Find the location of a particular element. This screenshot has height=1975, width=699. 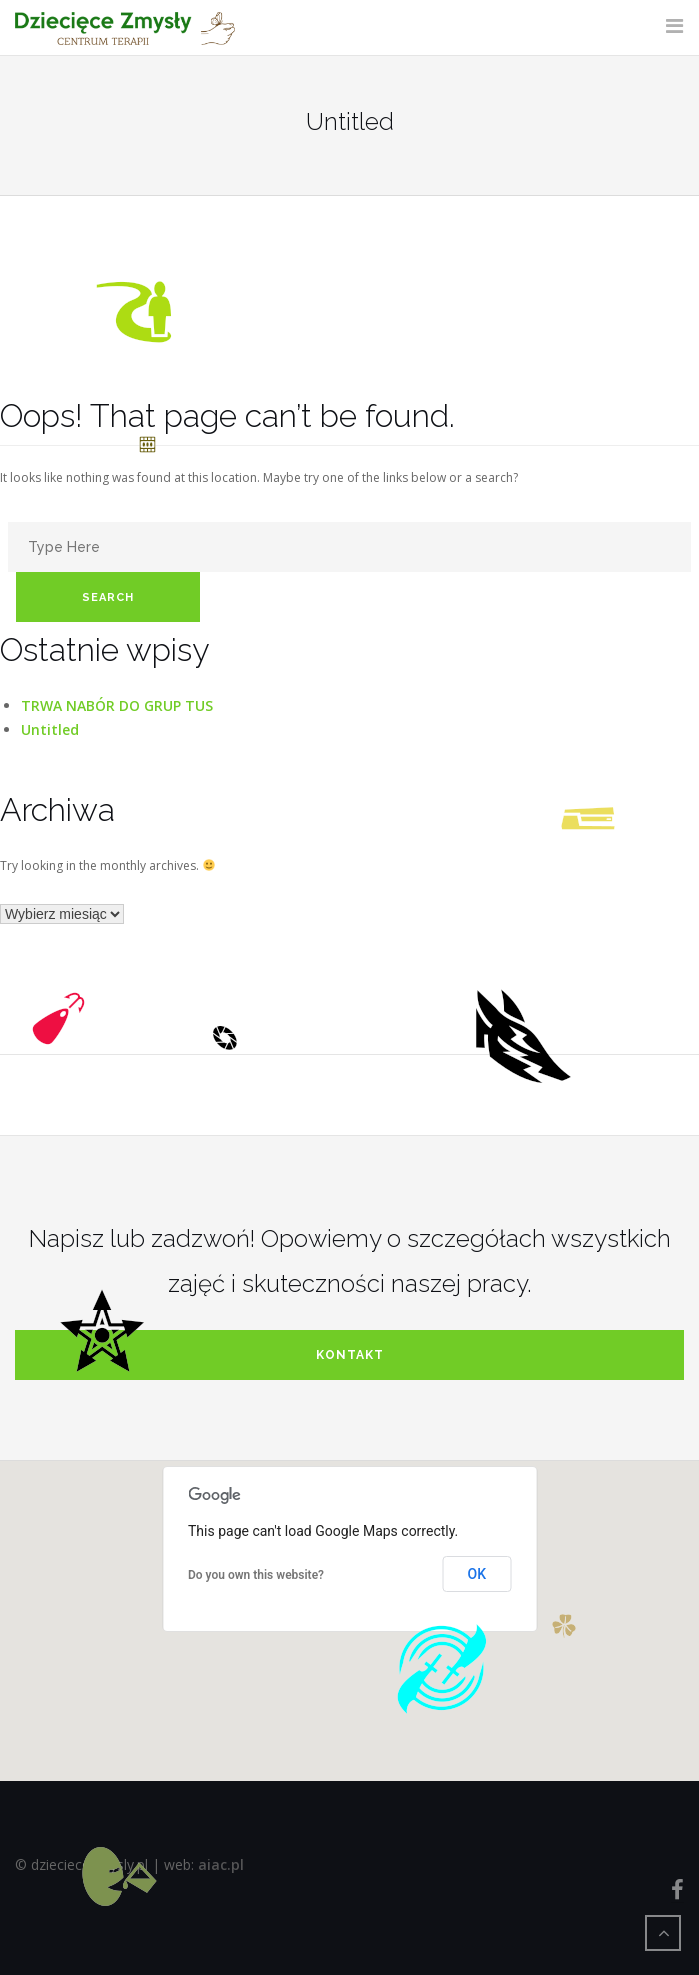

view video or film content is located at coordinates (147, 444).